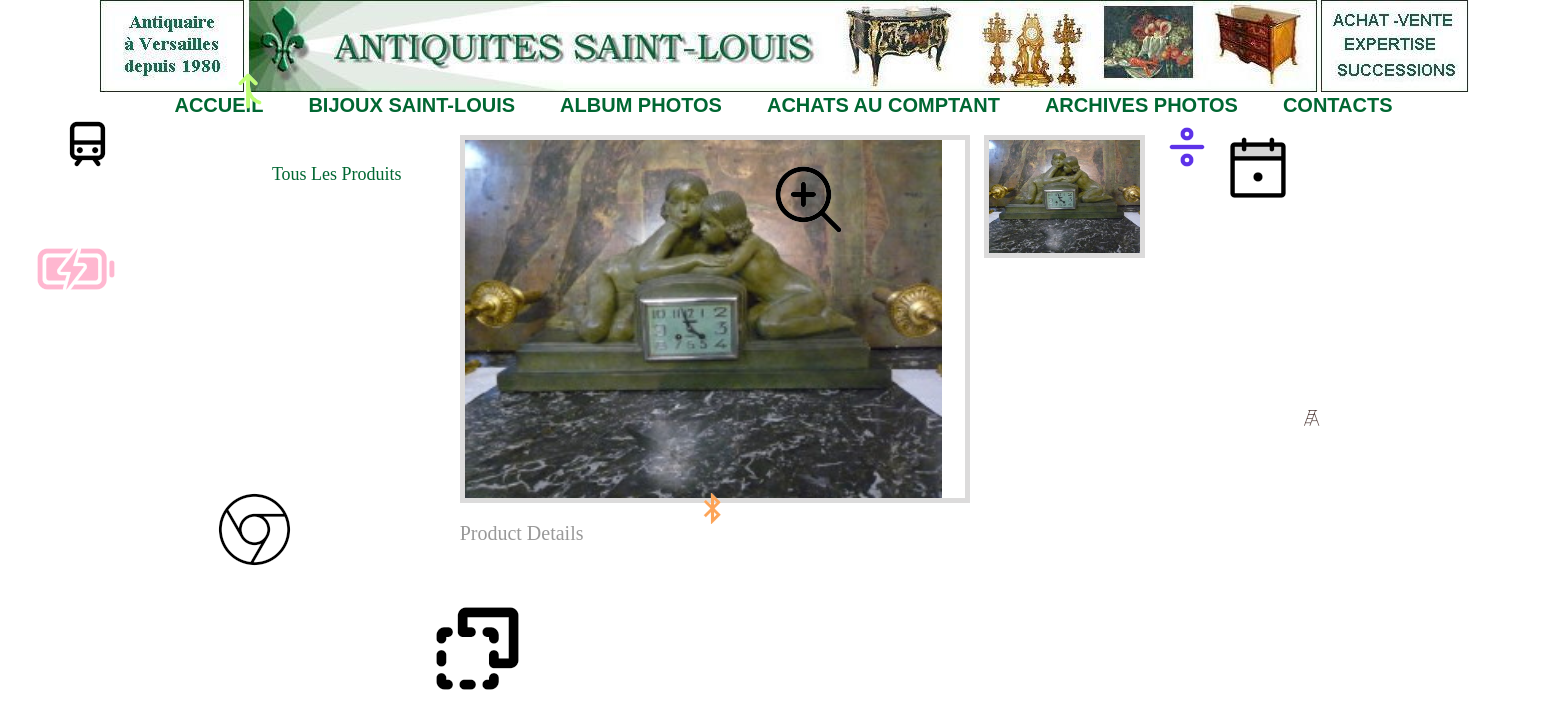 Image resolution: width=1568 pixels, height=720 pixels. What do you see at coordinates (477, 648) in the screenshot?
I see `bring selection to front layer` at bounding box center [477, 648].